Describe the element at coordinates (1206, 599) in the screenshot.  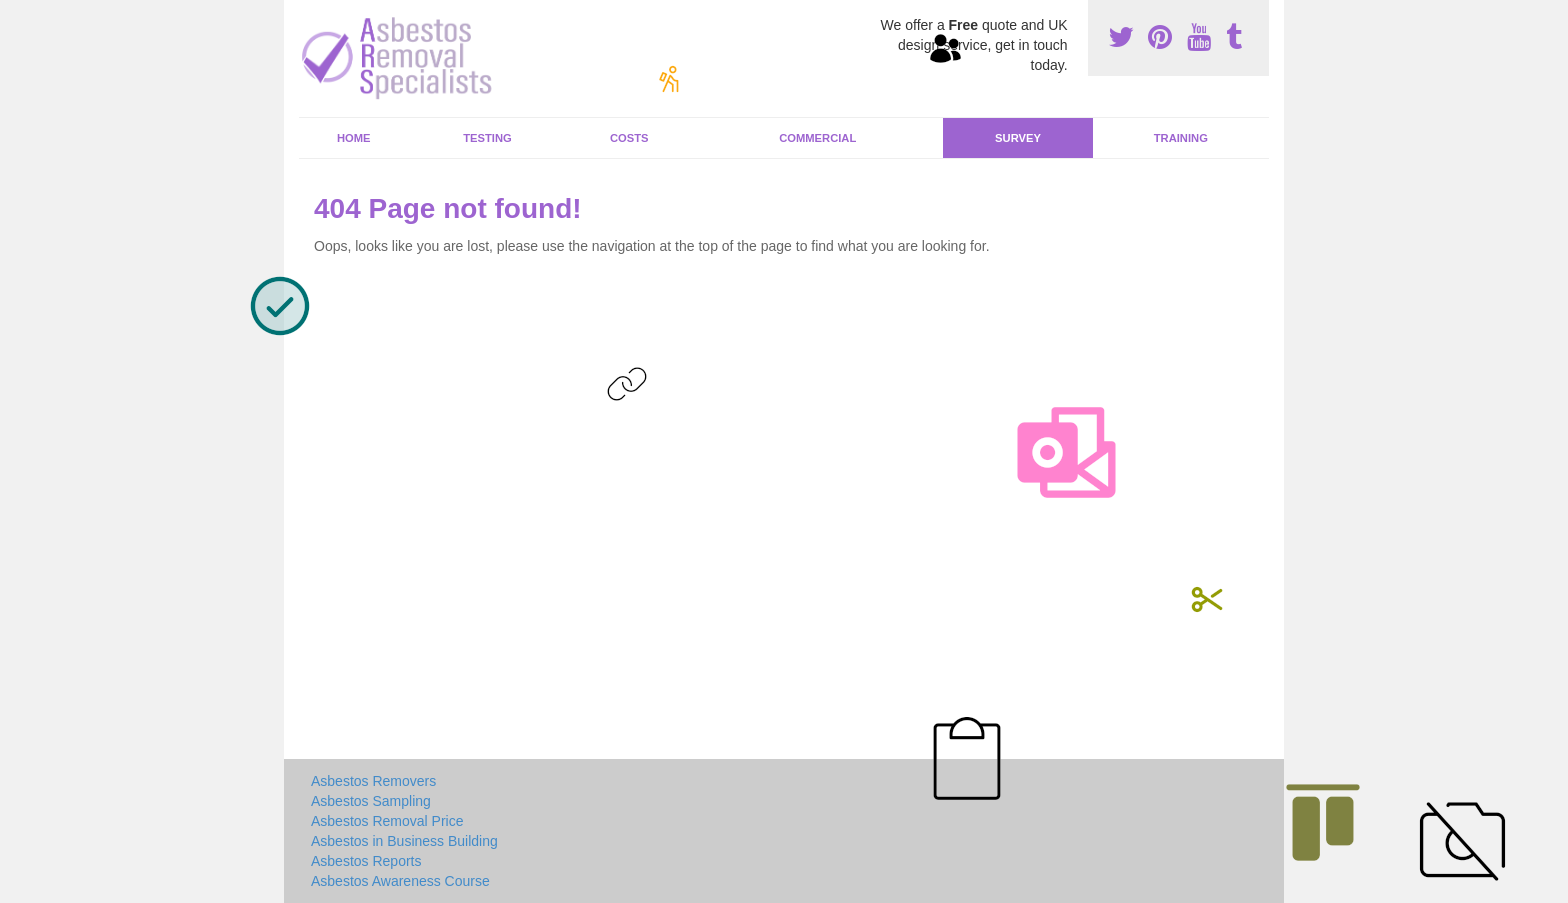
I see `cut selected content` at that location.